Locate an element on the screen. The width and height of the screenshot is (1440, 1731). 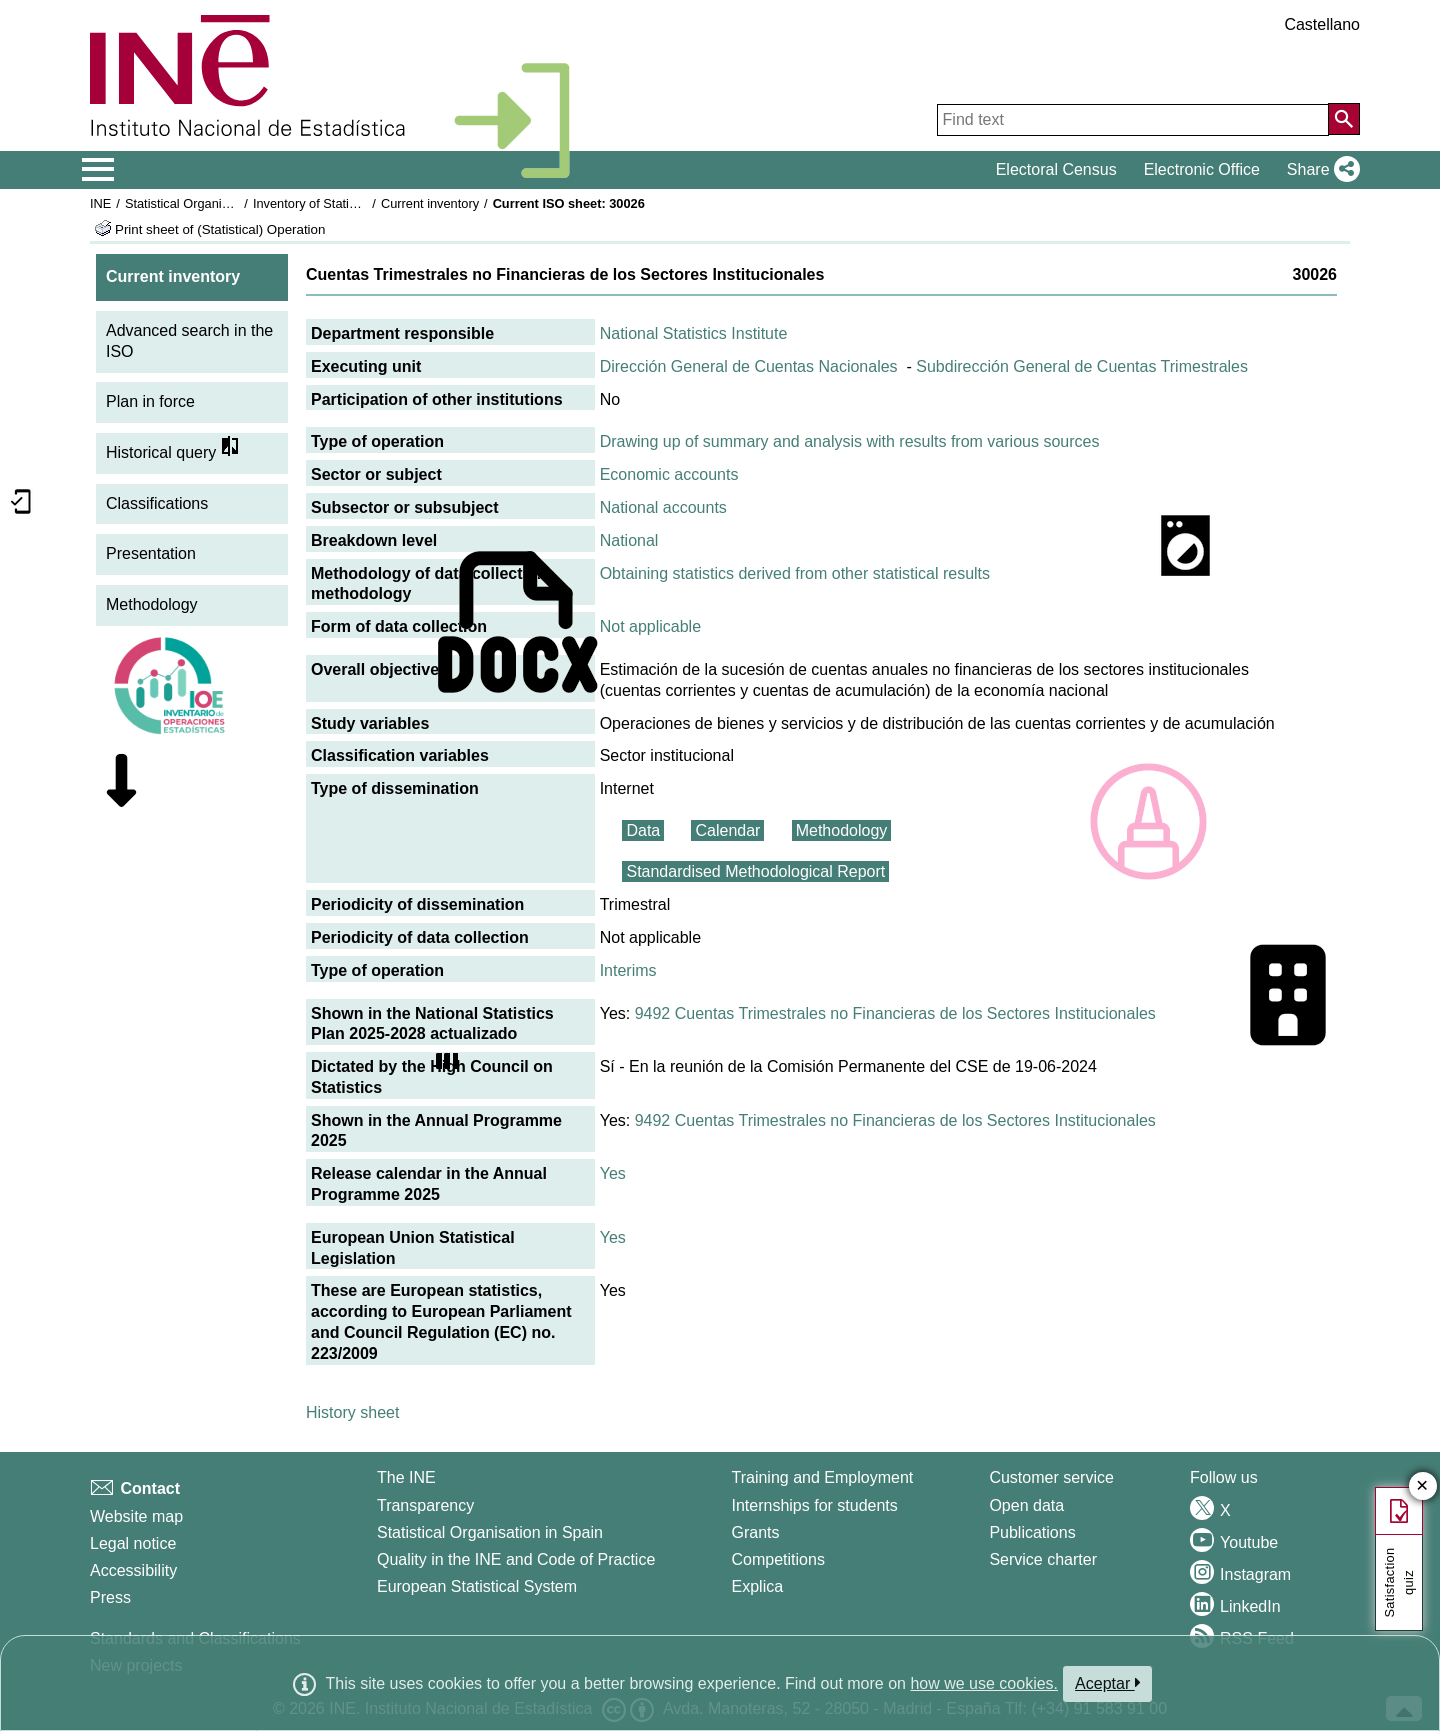
switch to week view in calendar is located at coordinates (448, 1061).